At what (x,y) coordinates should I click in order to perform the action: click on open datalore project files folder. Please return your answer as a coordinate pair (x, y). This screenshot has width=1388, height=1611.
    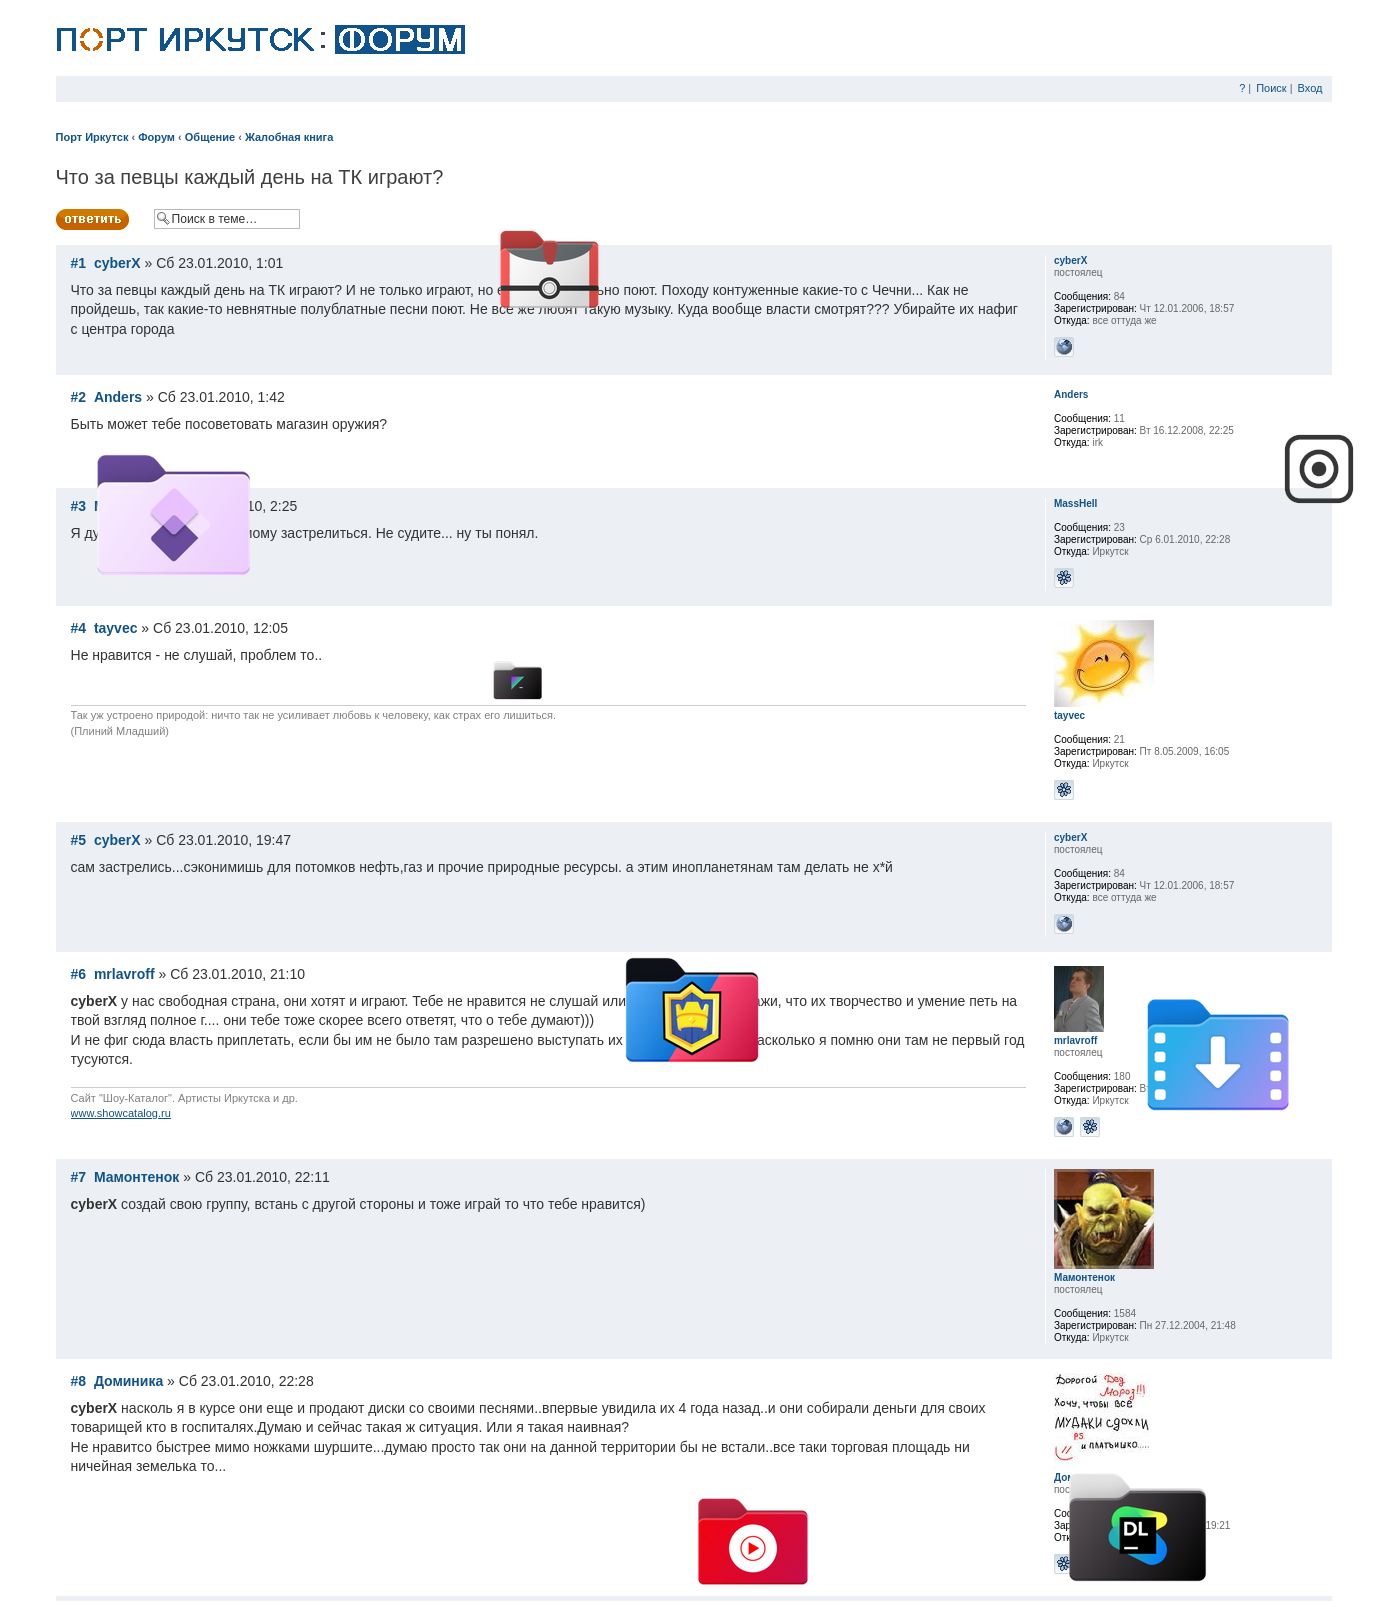
    Looking at the image, I should click on (1137, 1531).